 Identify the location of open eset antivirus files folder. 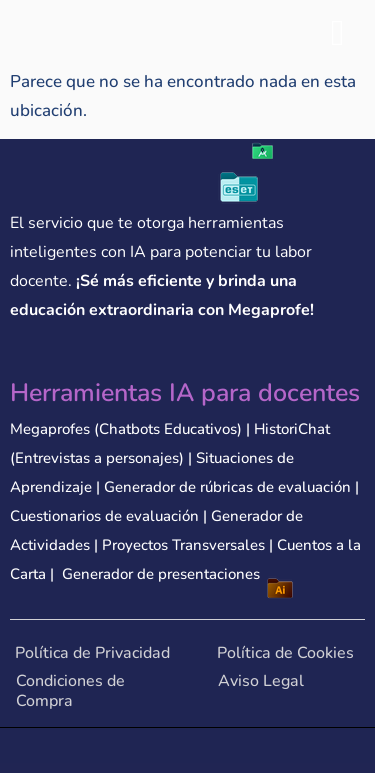
(239, 188).